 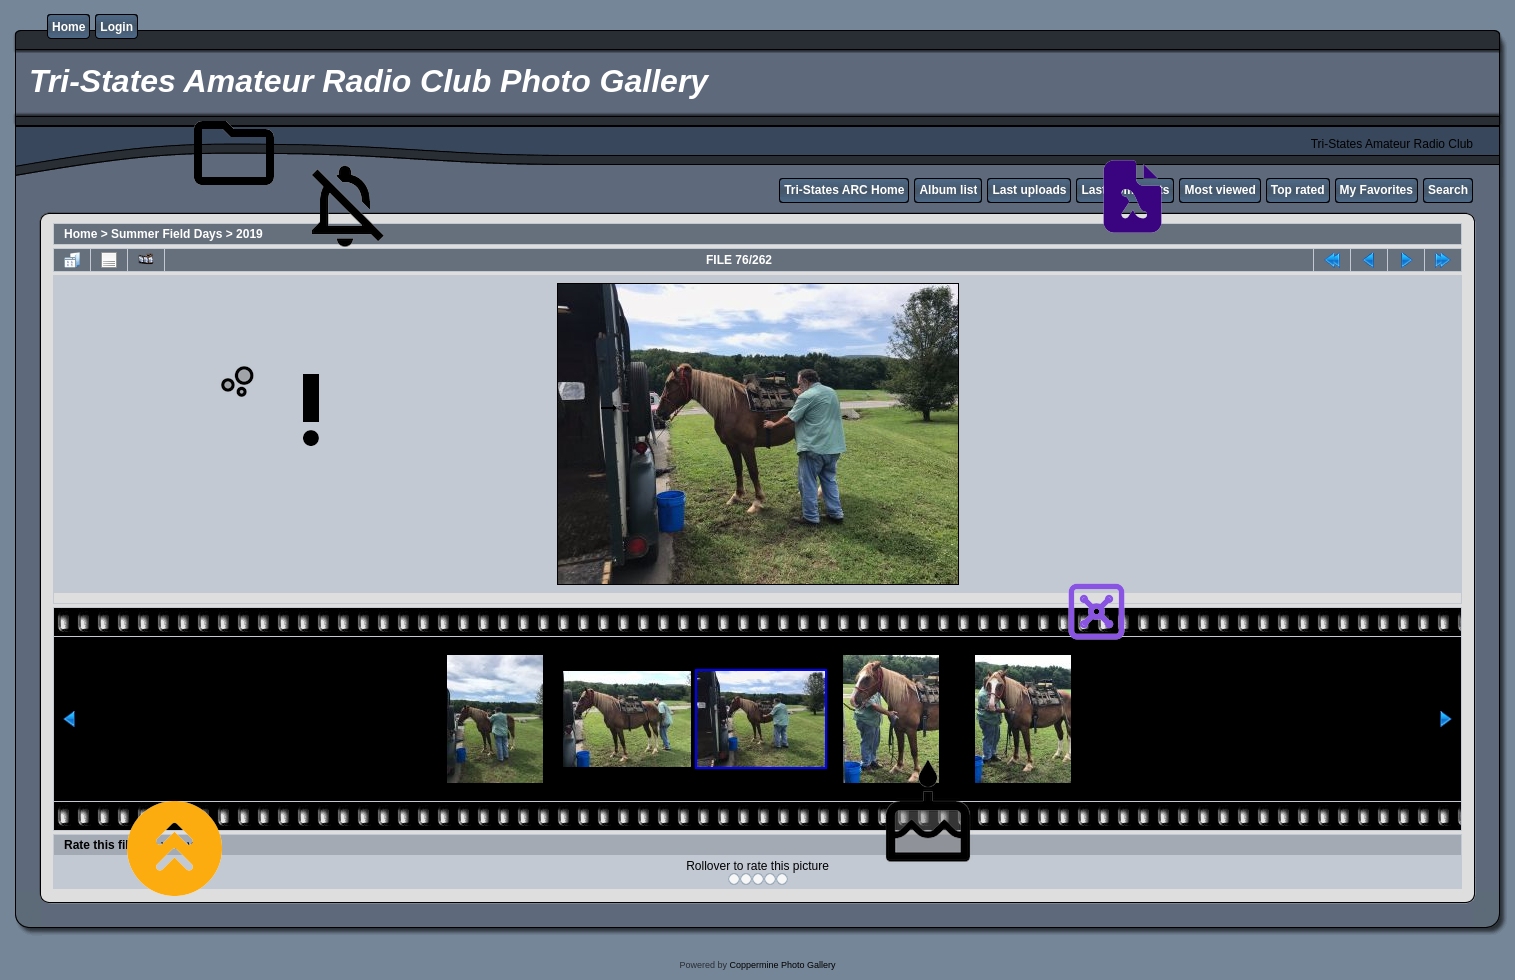 What do you see at coordinates (236, 381) in the screenshot?
I see `view bubble chart visualization` at bounding box center [236, 381].